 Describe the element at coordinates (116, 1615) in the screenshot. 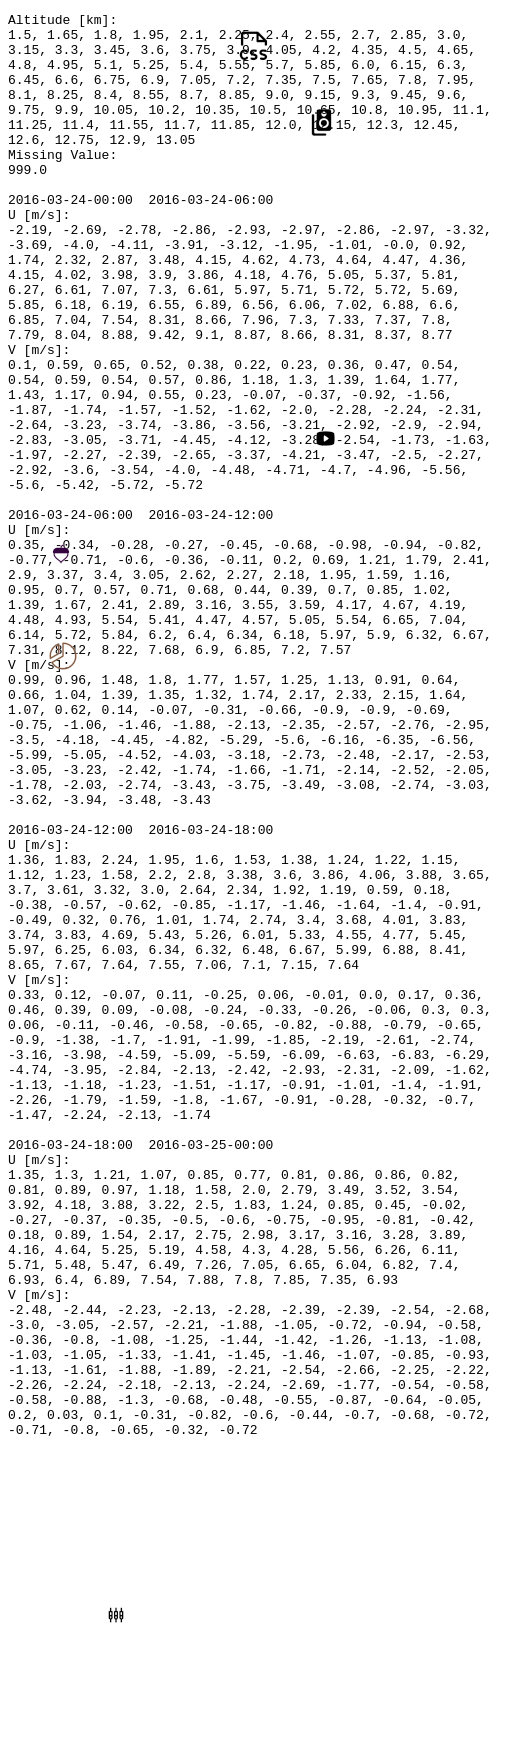

I see `configure audio or video input connections` at that location.